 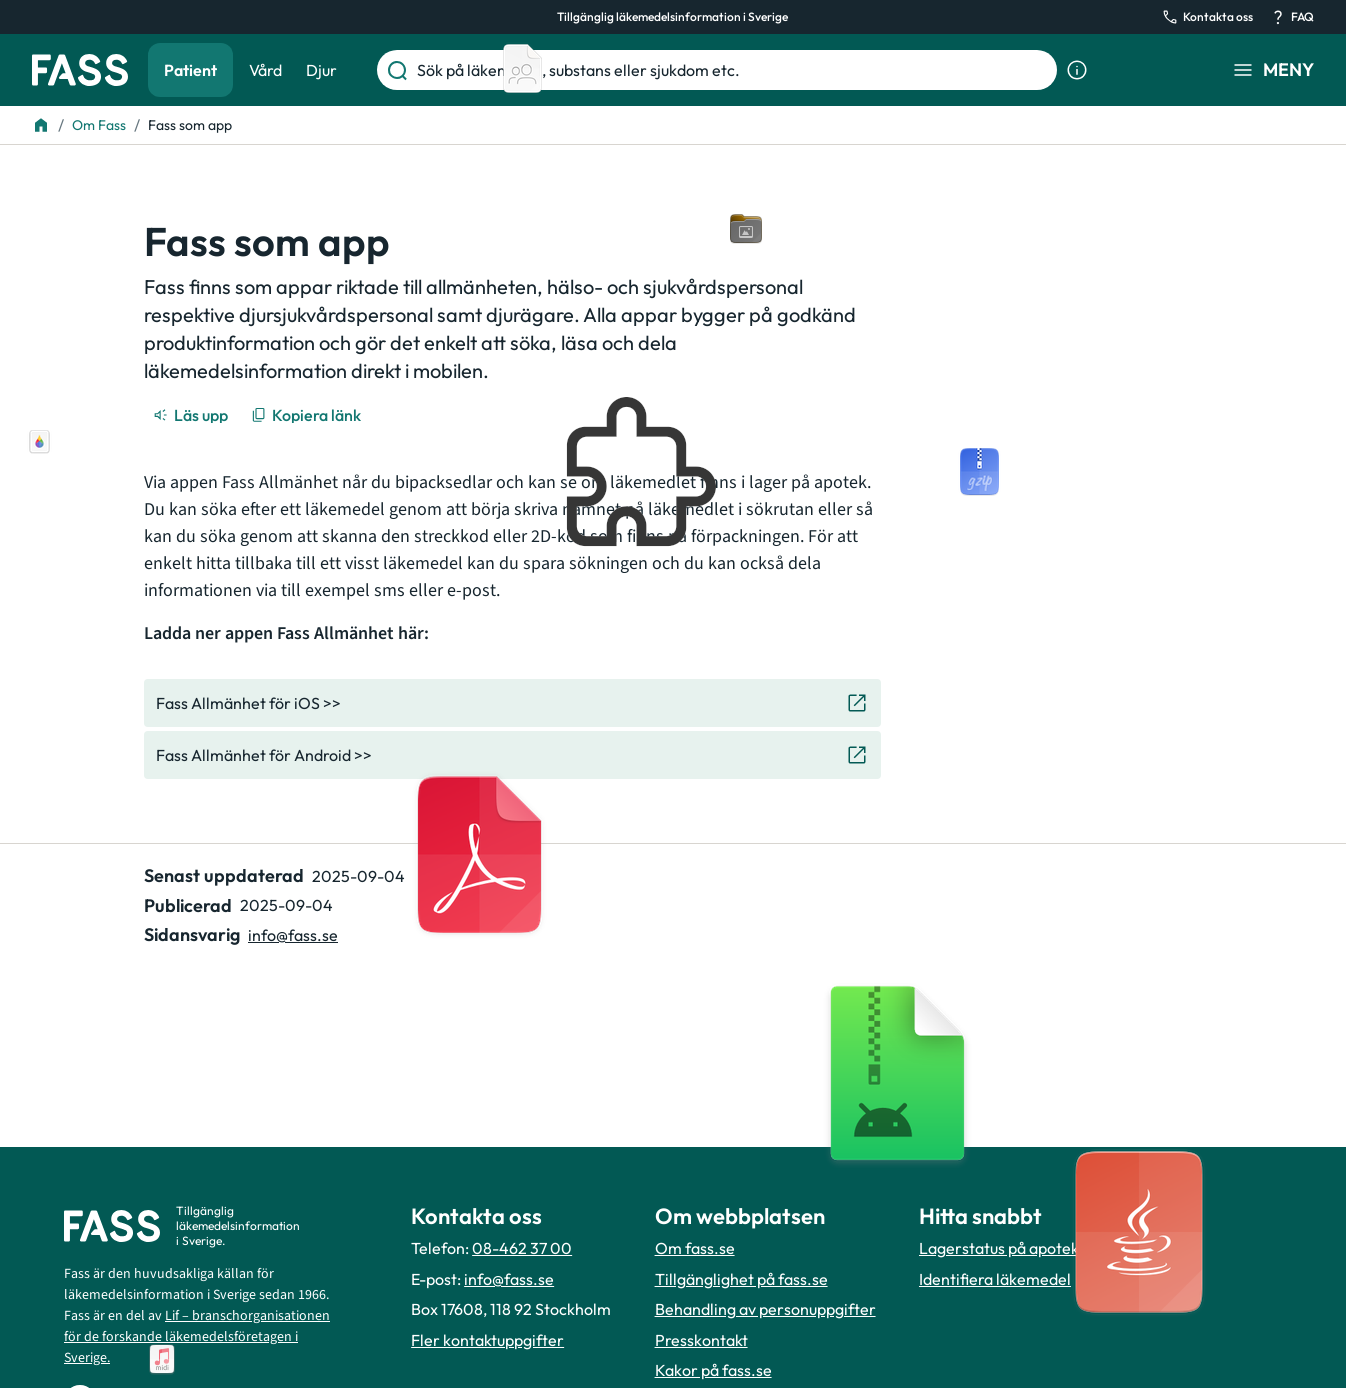 I want to click on an ICC color profile file, so click(x=39, y=441).